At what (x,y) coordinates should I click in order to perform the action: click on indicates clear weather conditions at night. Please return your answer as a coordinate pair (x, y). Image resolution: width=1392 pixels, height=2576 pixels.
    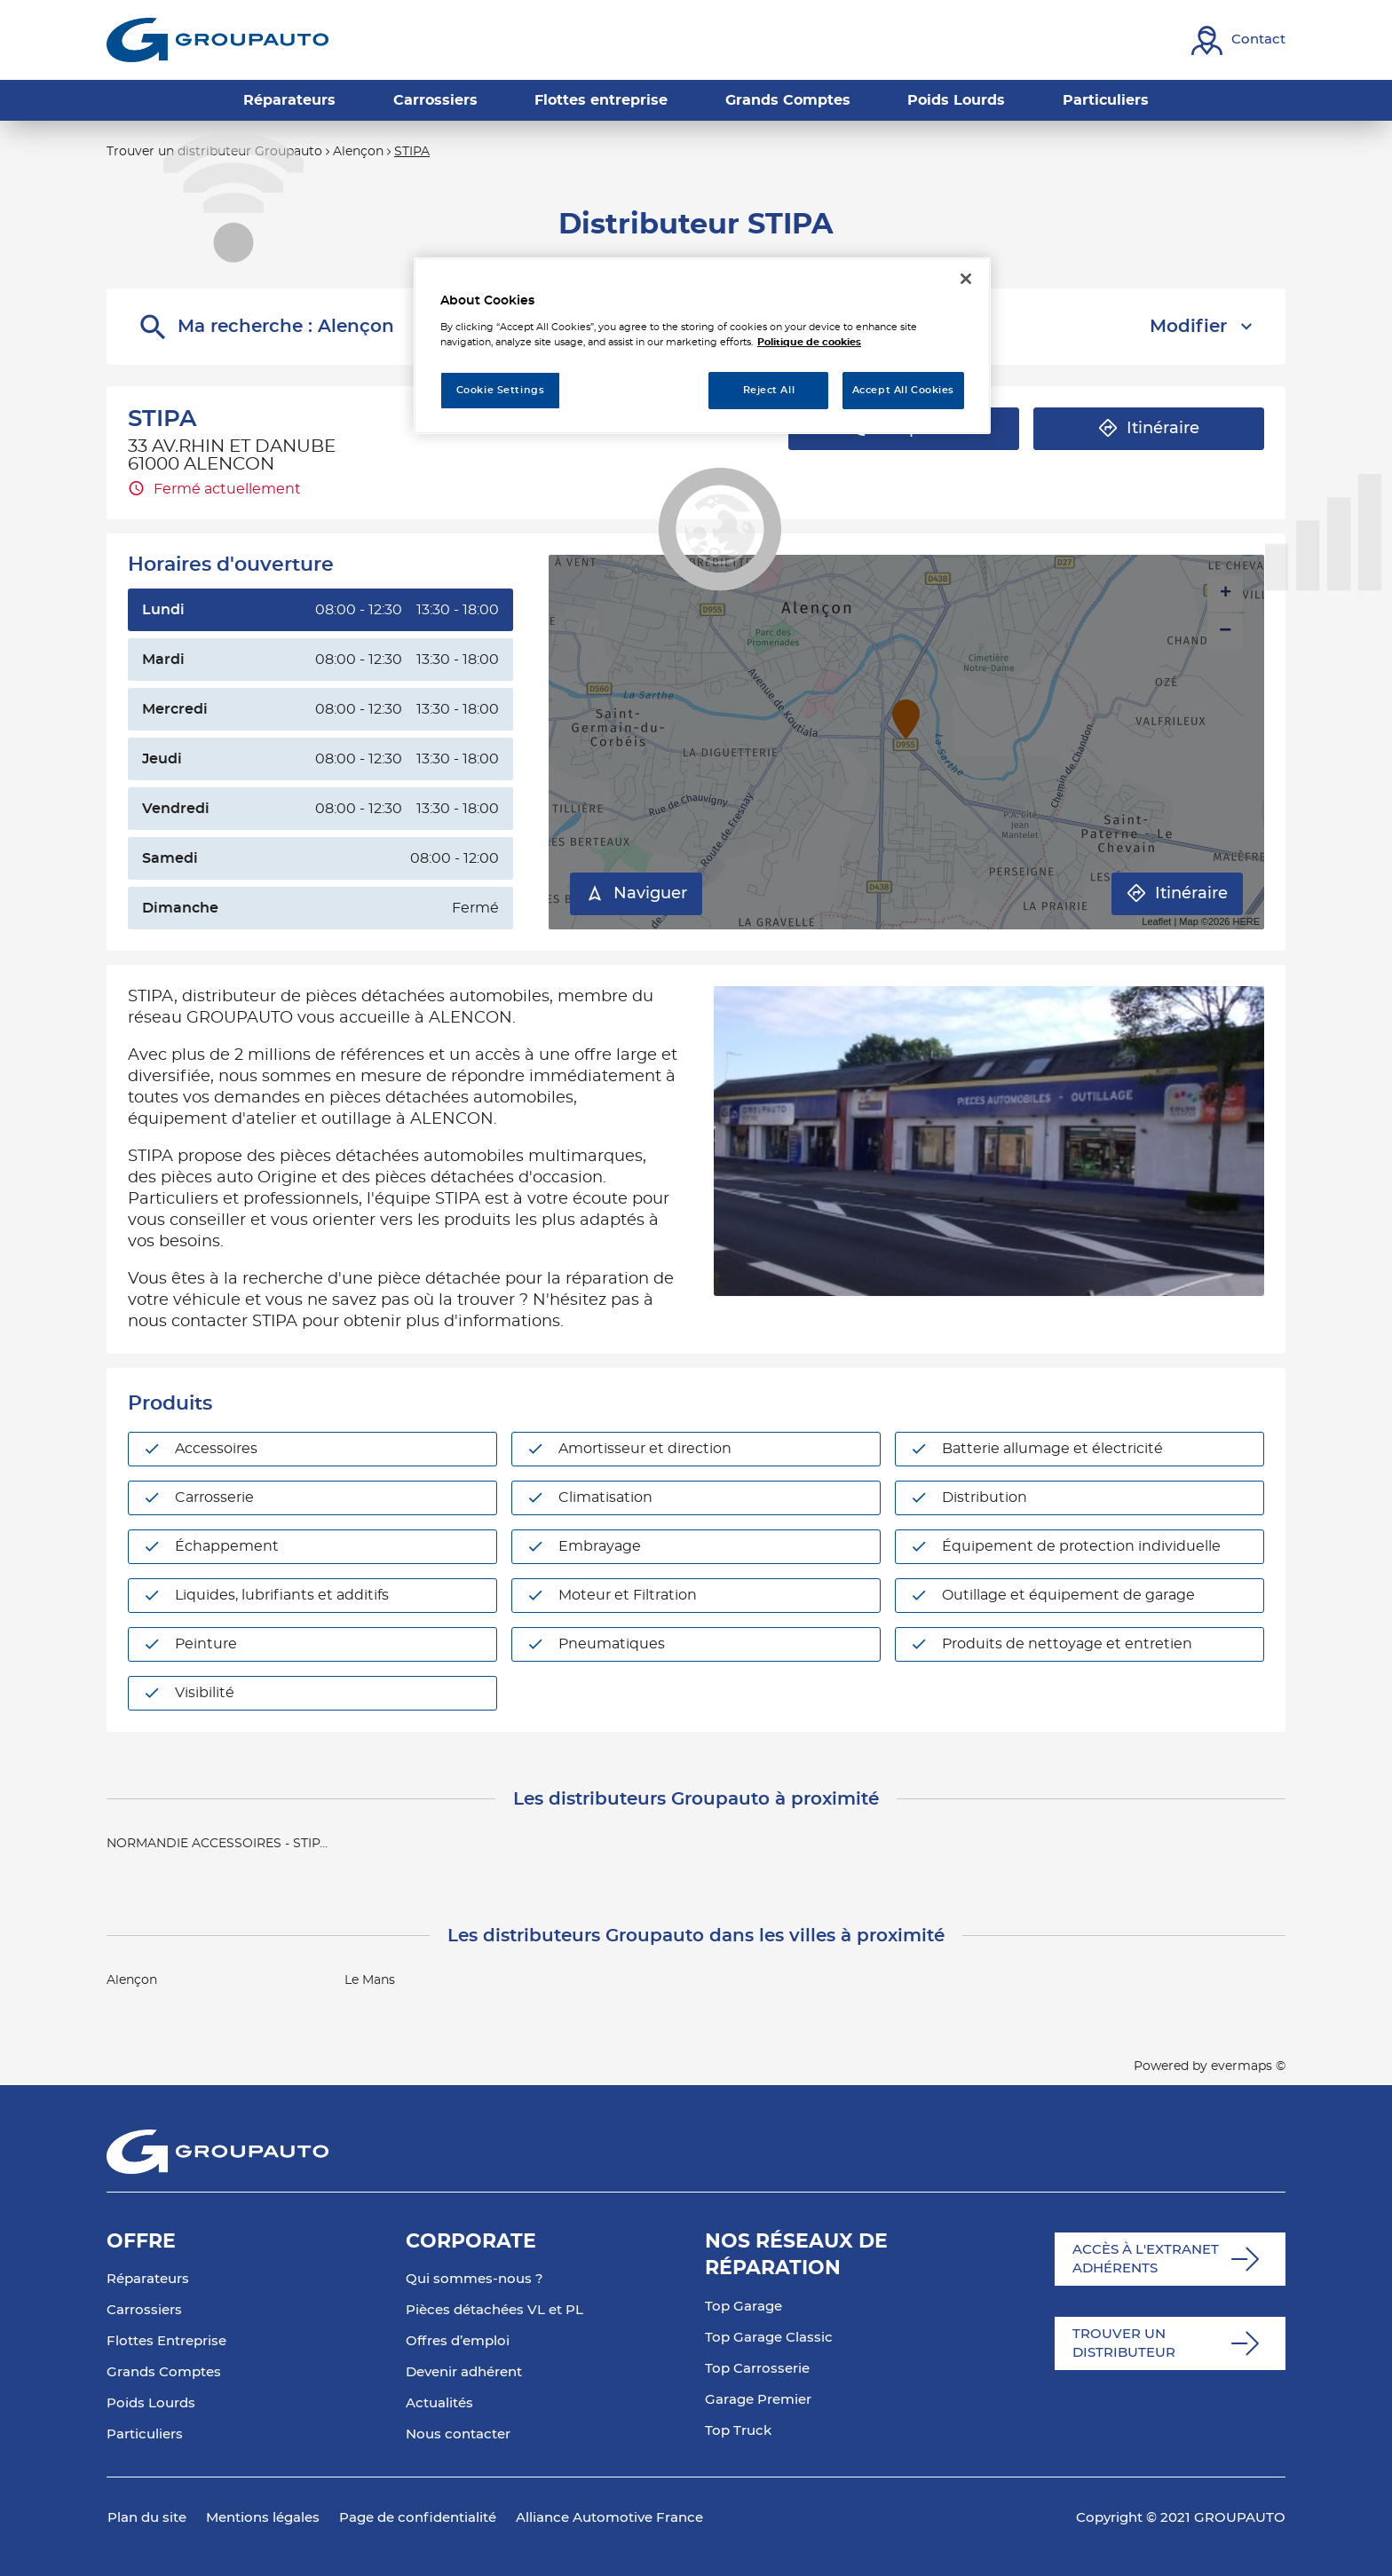
    Looking at the image, I should click on (720, 529).